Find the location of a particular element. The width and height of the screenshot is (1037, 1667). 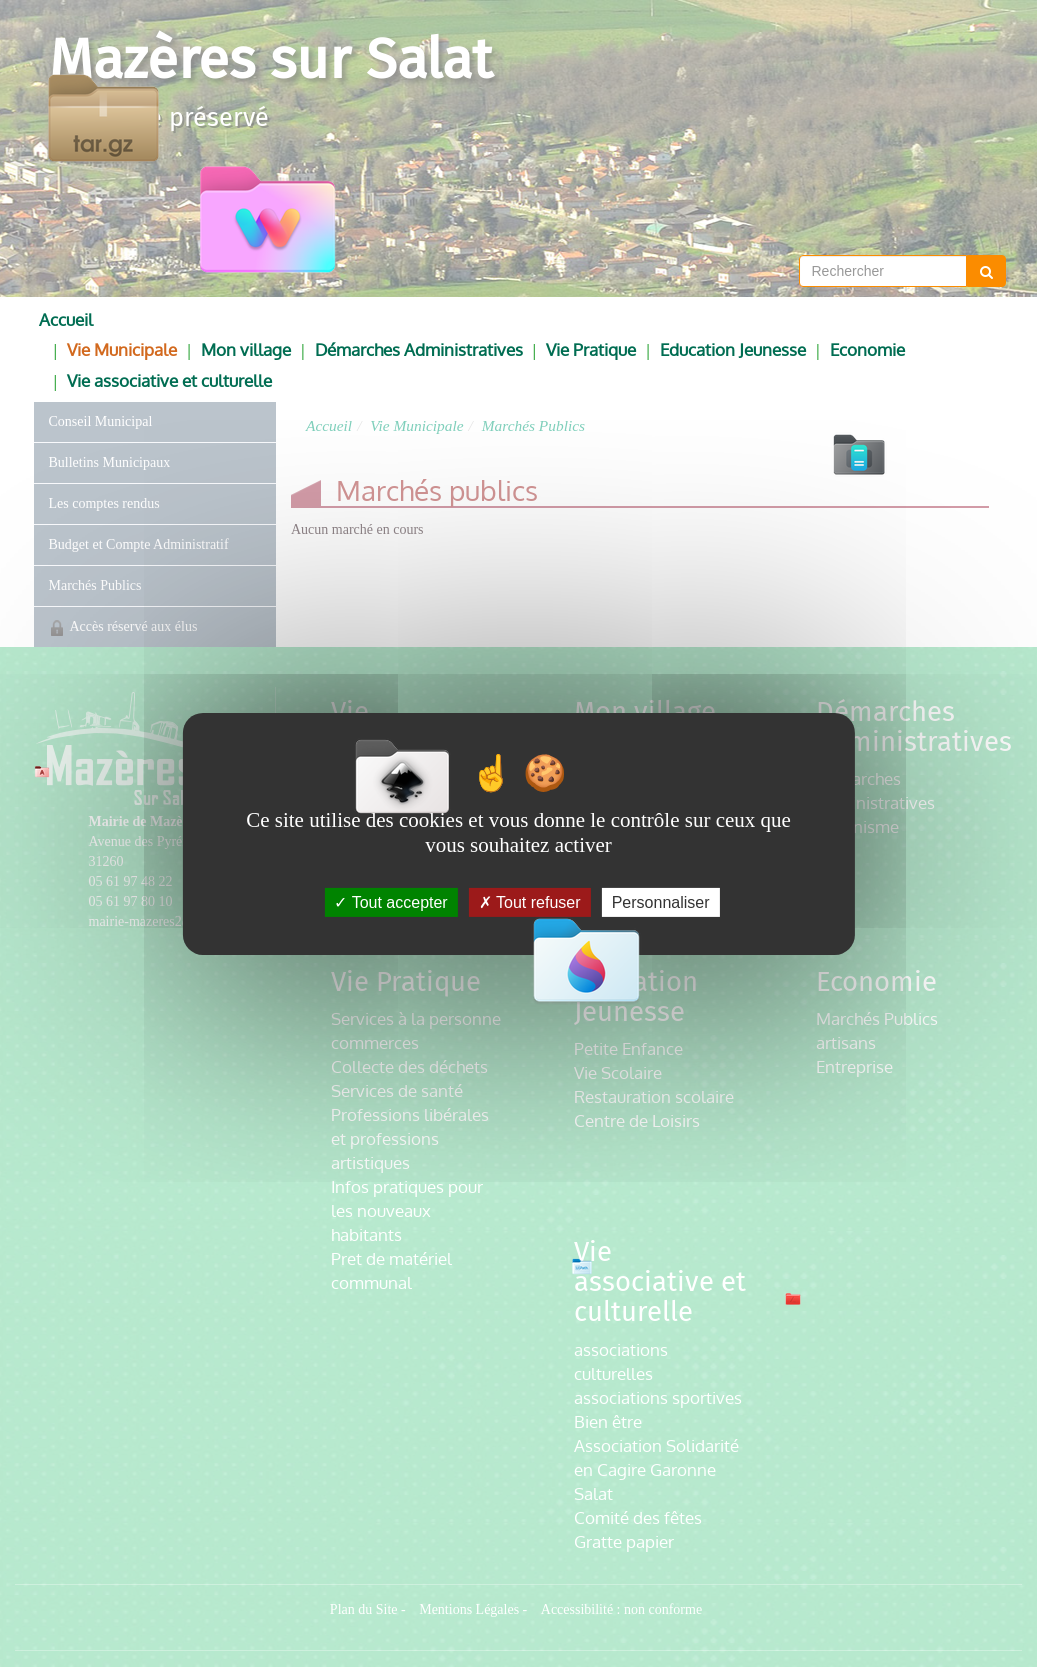

open folder containing paint or art application files is located at coordinates (586, 963).